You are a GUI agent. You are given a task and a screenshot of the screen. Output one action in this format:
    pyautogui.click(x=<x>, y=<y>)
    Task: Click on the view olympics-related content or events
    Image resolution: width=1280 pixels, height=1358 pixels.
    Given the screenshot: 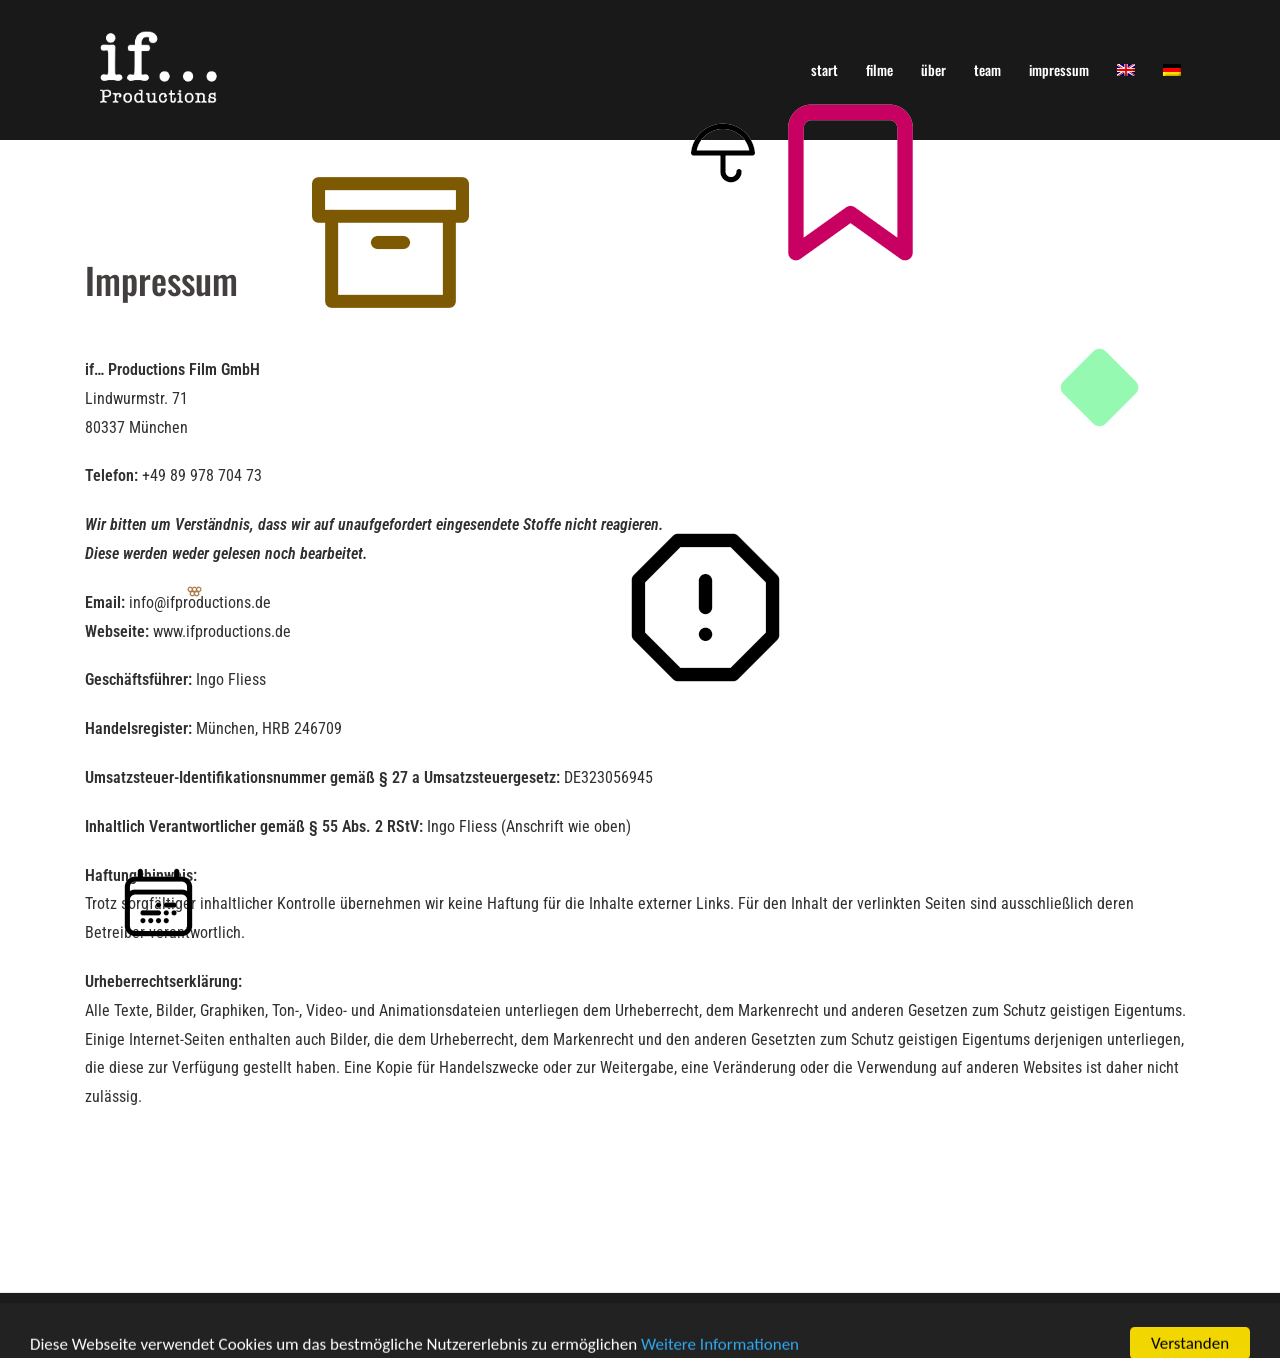 What is the action you would take?
    pyautogui.click(x=194, y=591)
    